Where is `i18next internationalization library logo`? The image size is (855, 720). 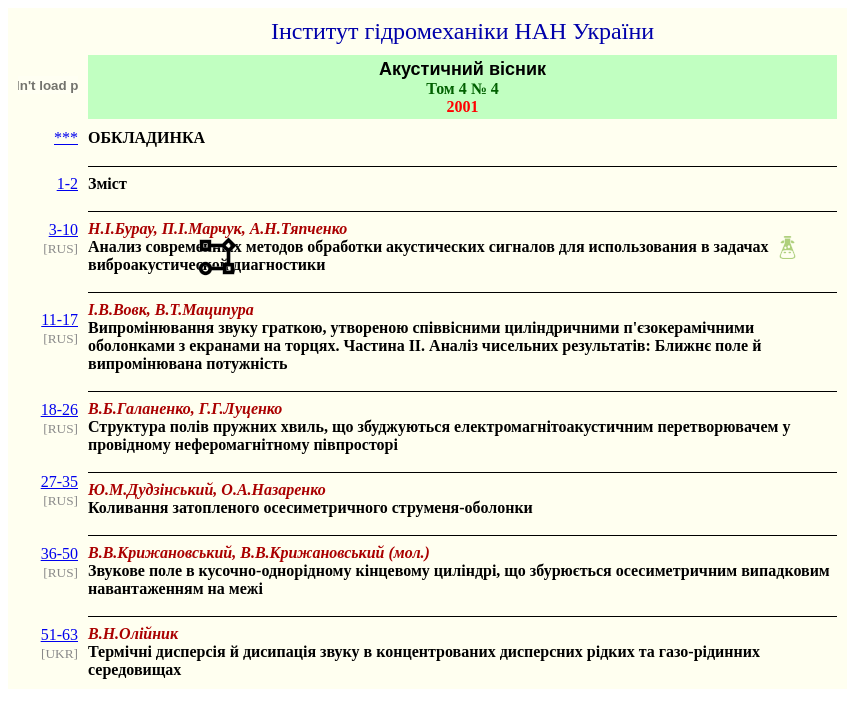
i18next internationalization library logo is located at coordinates (787, 247).